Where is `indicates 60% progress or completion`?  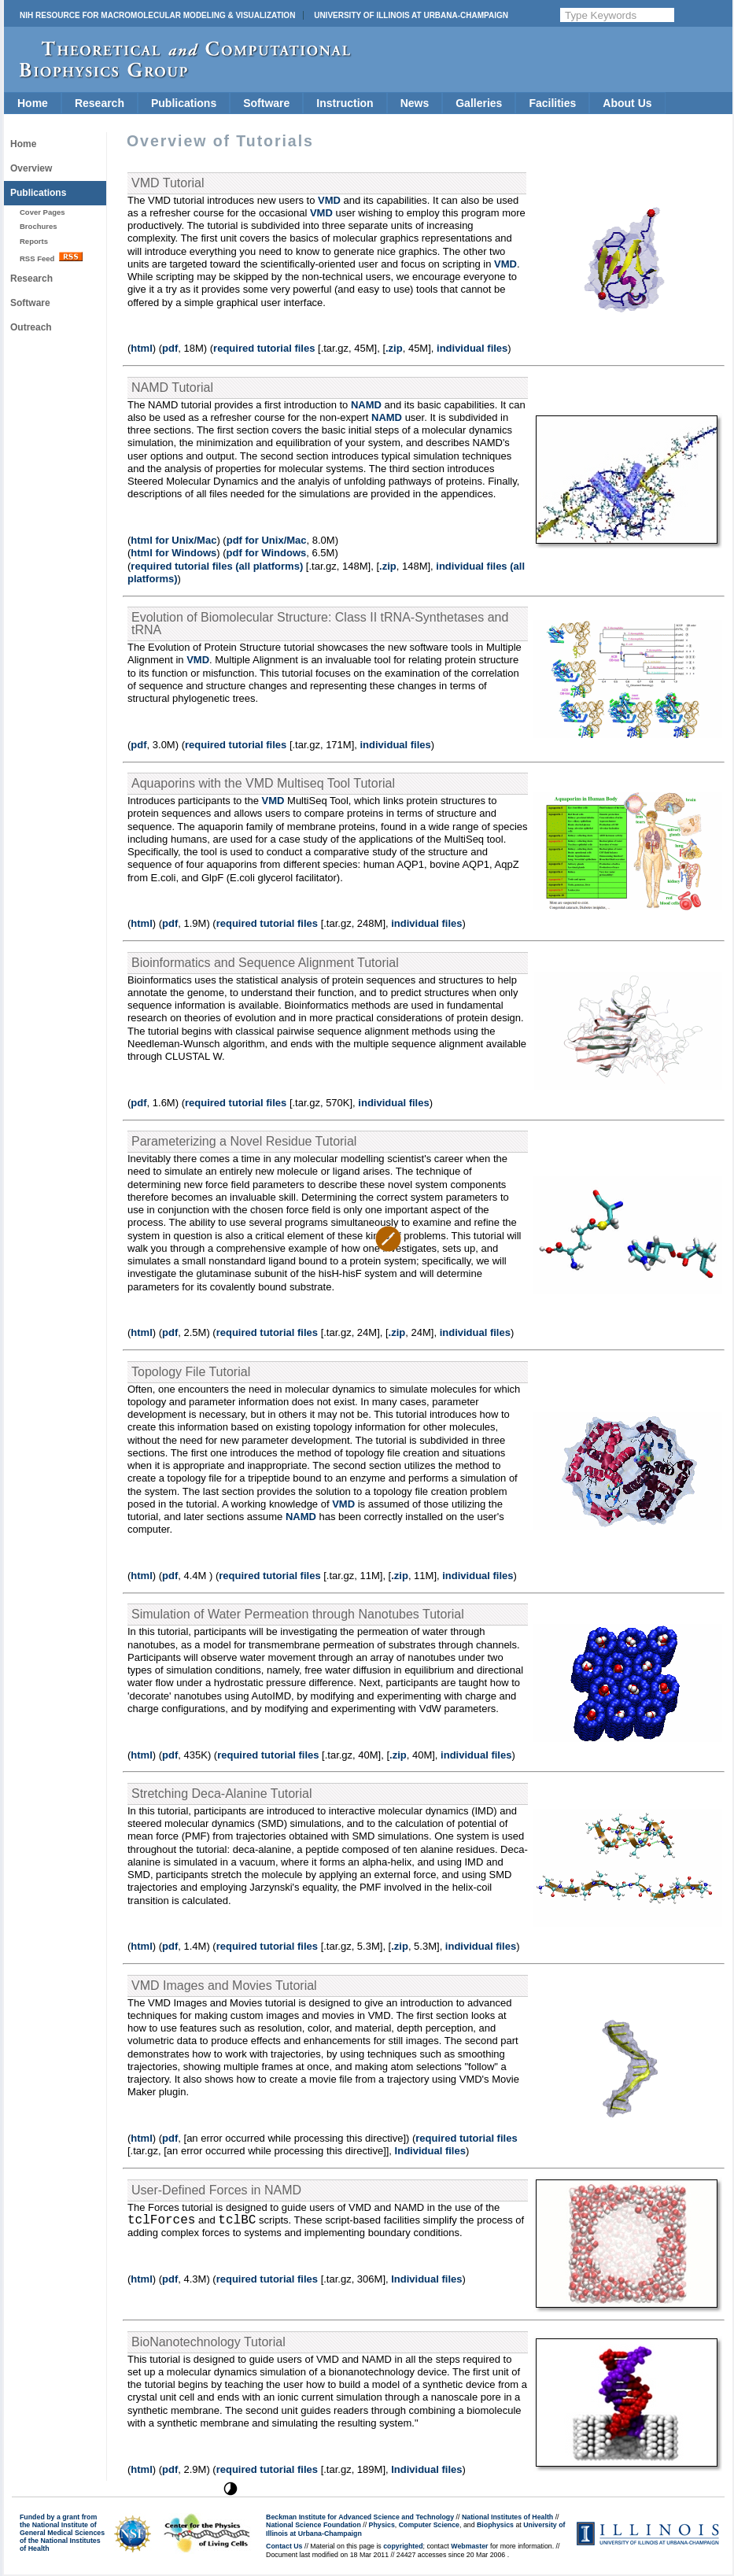
indicates 60% progress or completion is located at coordinates (231, 2489).